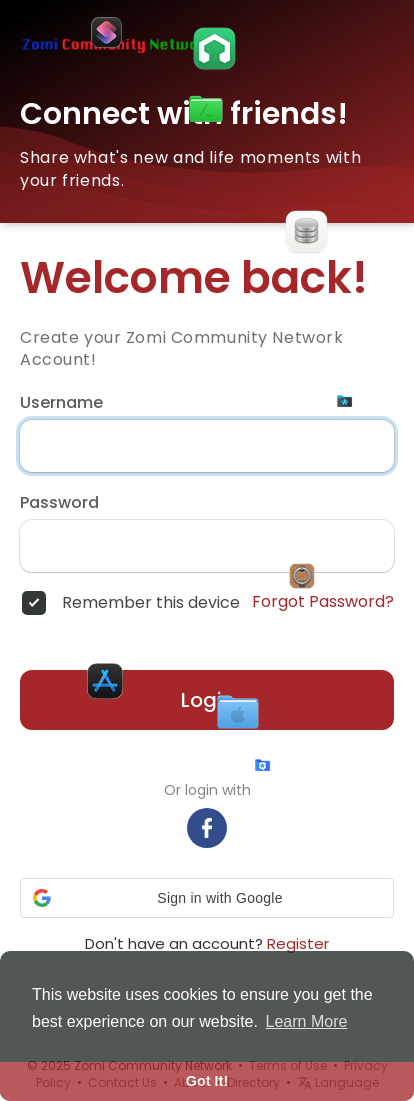 The height and width of the screenshot is (1101, 414). Describe the element at coordinates (105, 681) in the screenshot. I see `open the app store connect or developer tools` at that location.